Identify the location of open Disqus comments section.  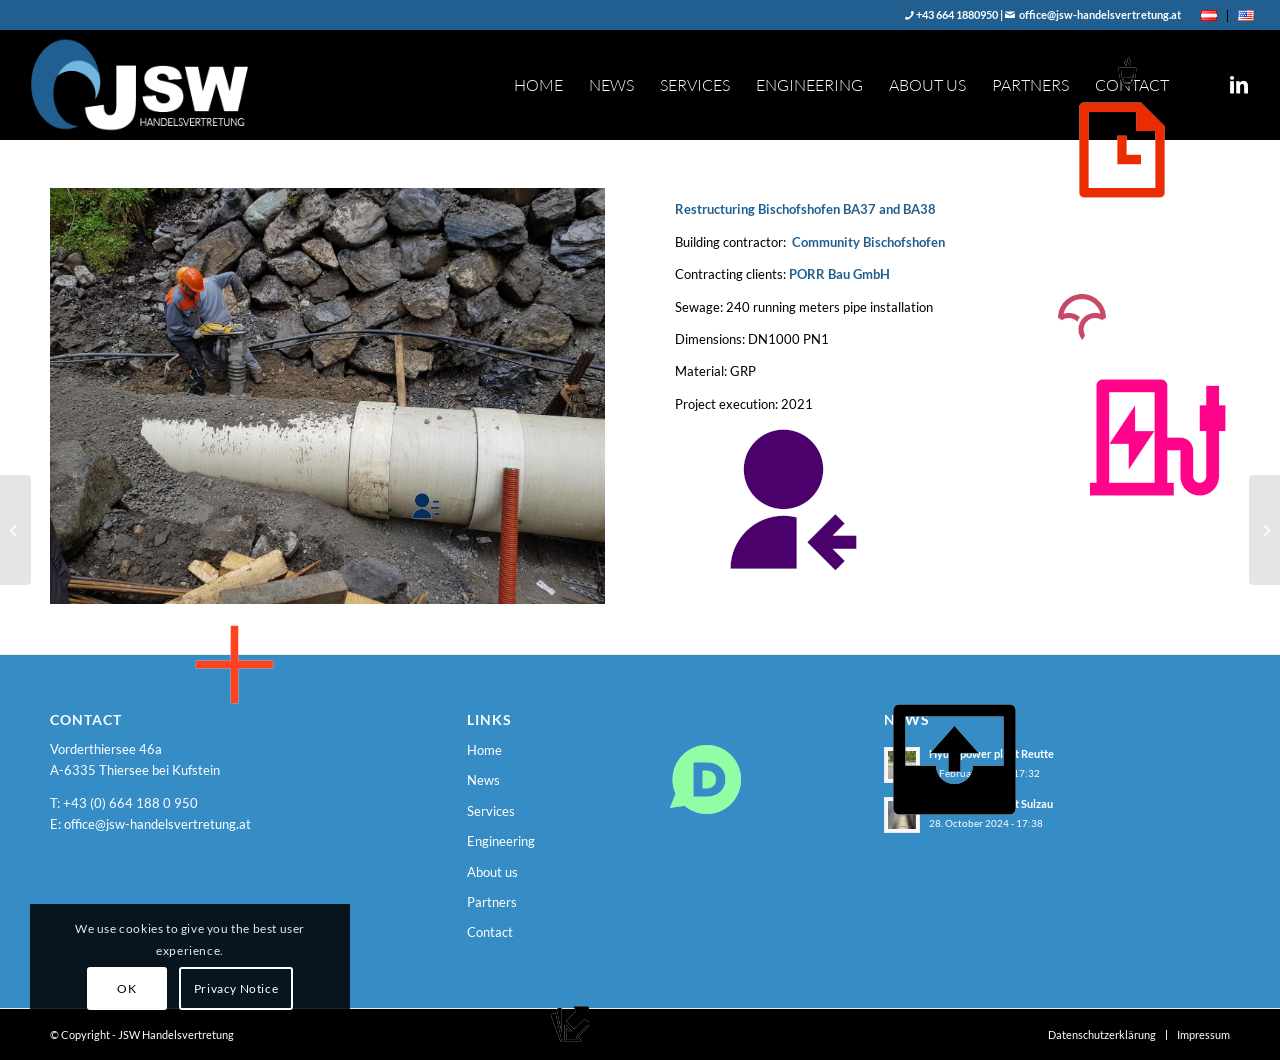
(705, 779).